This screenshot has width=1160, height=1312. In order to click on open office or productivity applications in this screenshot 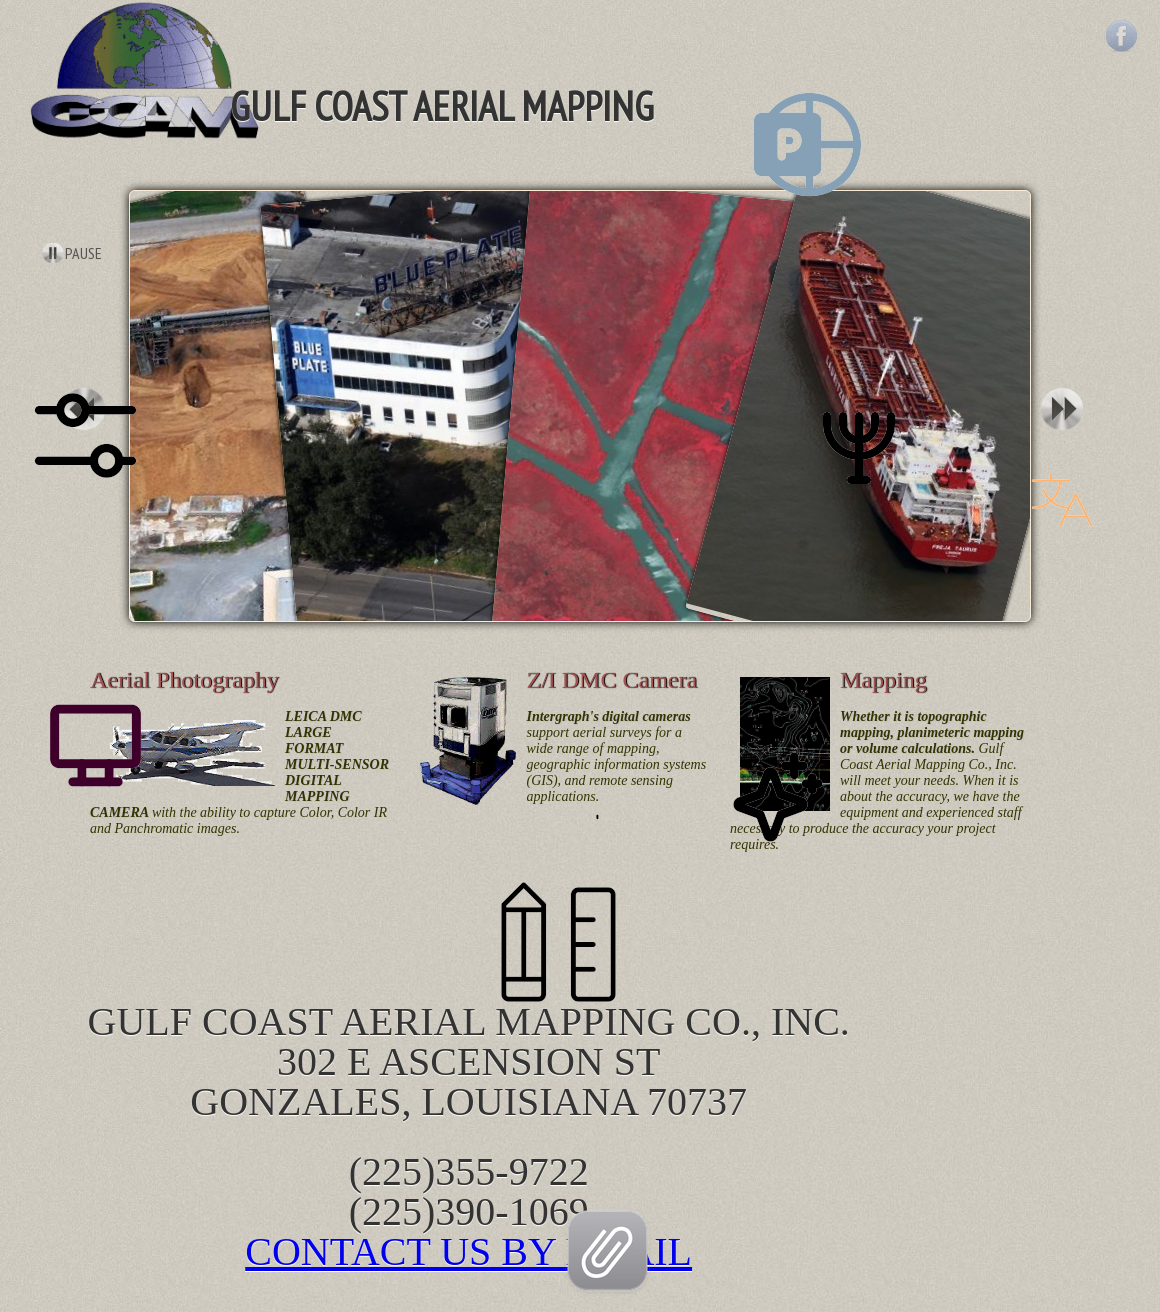, I will do `click(607, 1250)`.